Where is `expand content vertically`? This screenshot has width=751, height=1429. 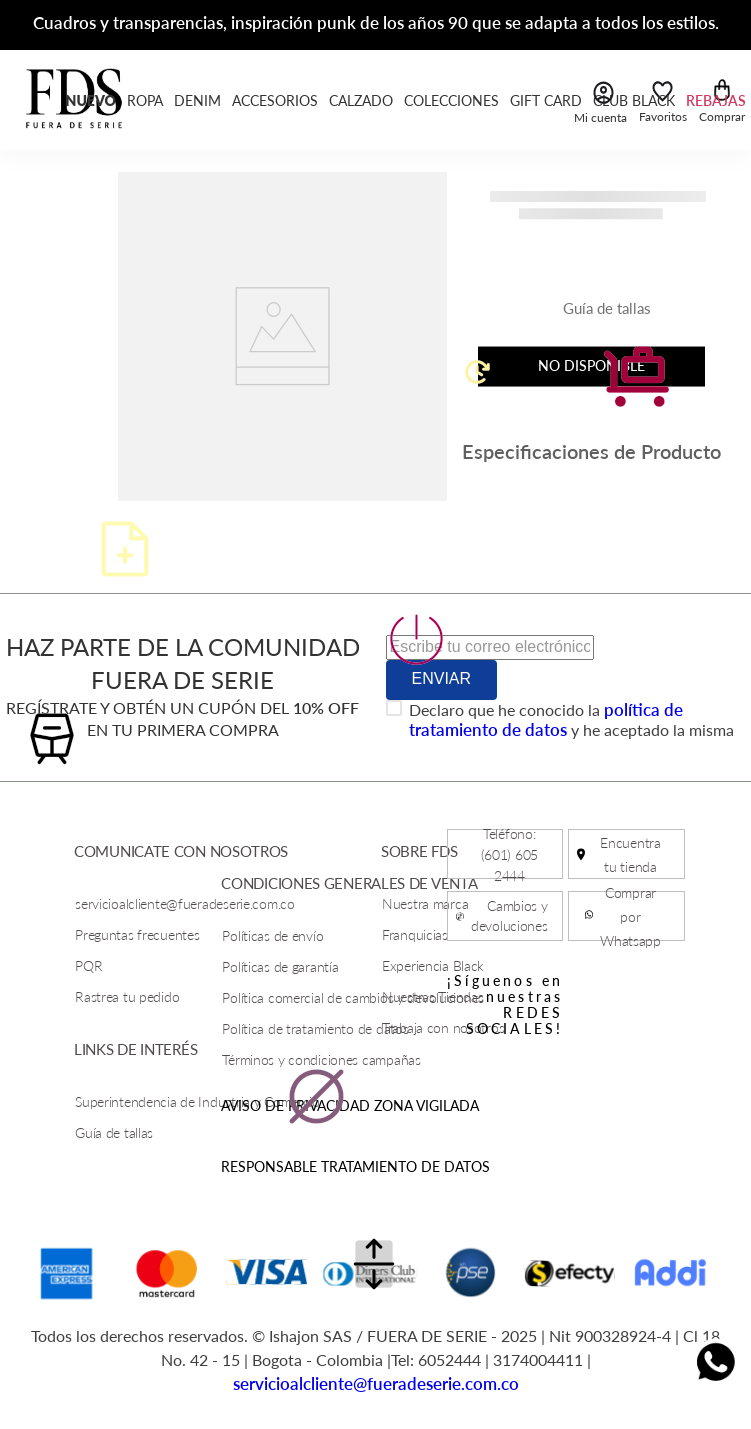 expand content vertically is located at coordinates (374, 1264).